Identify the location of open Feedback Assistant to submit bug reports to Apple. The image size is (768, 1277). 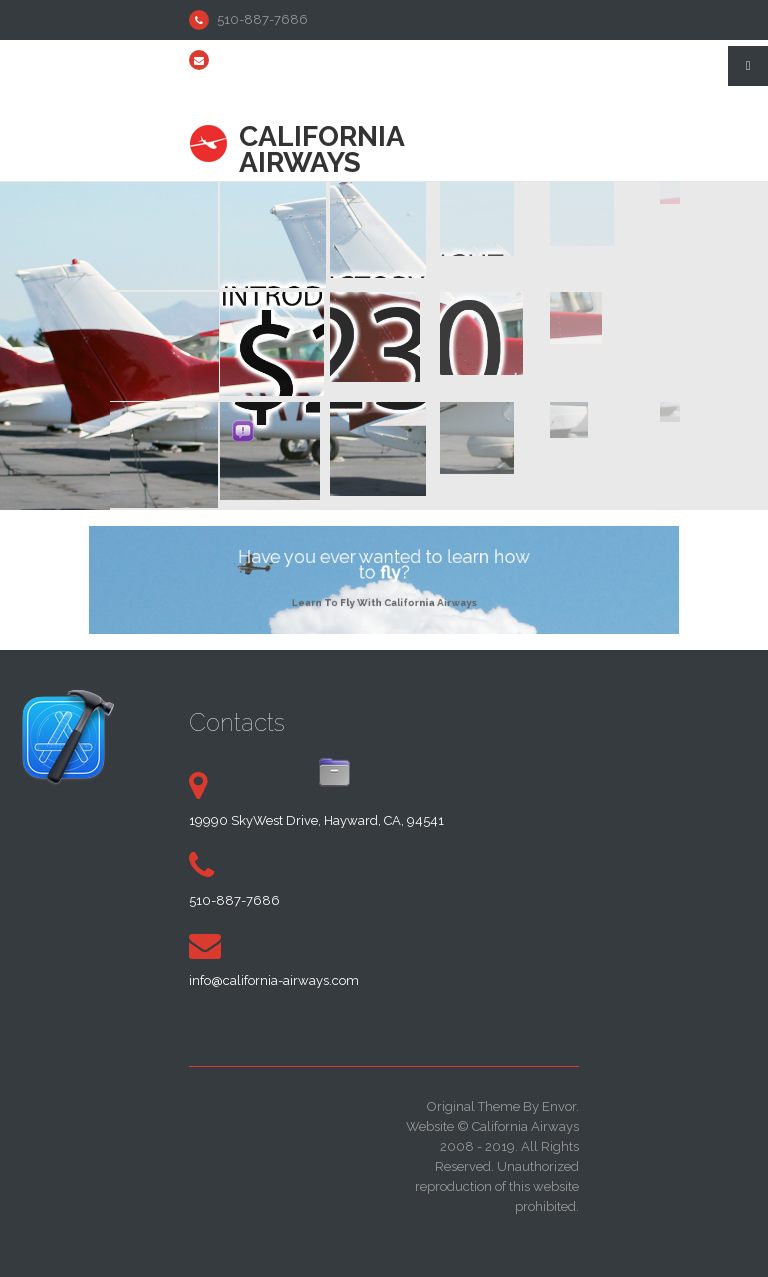
(243, 431).